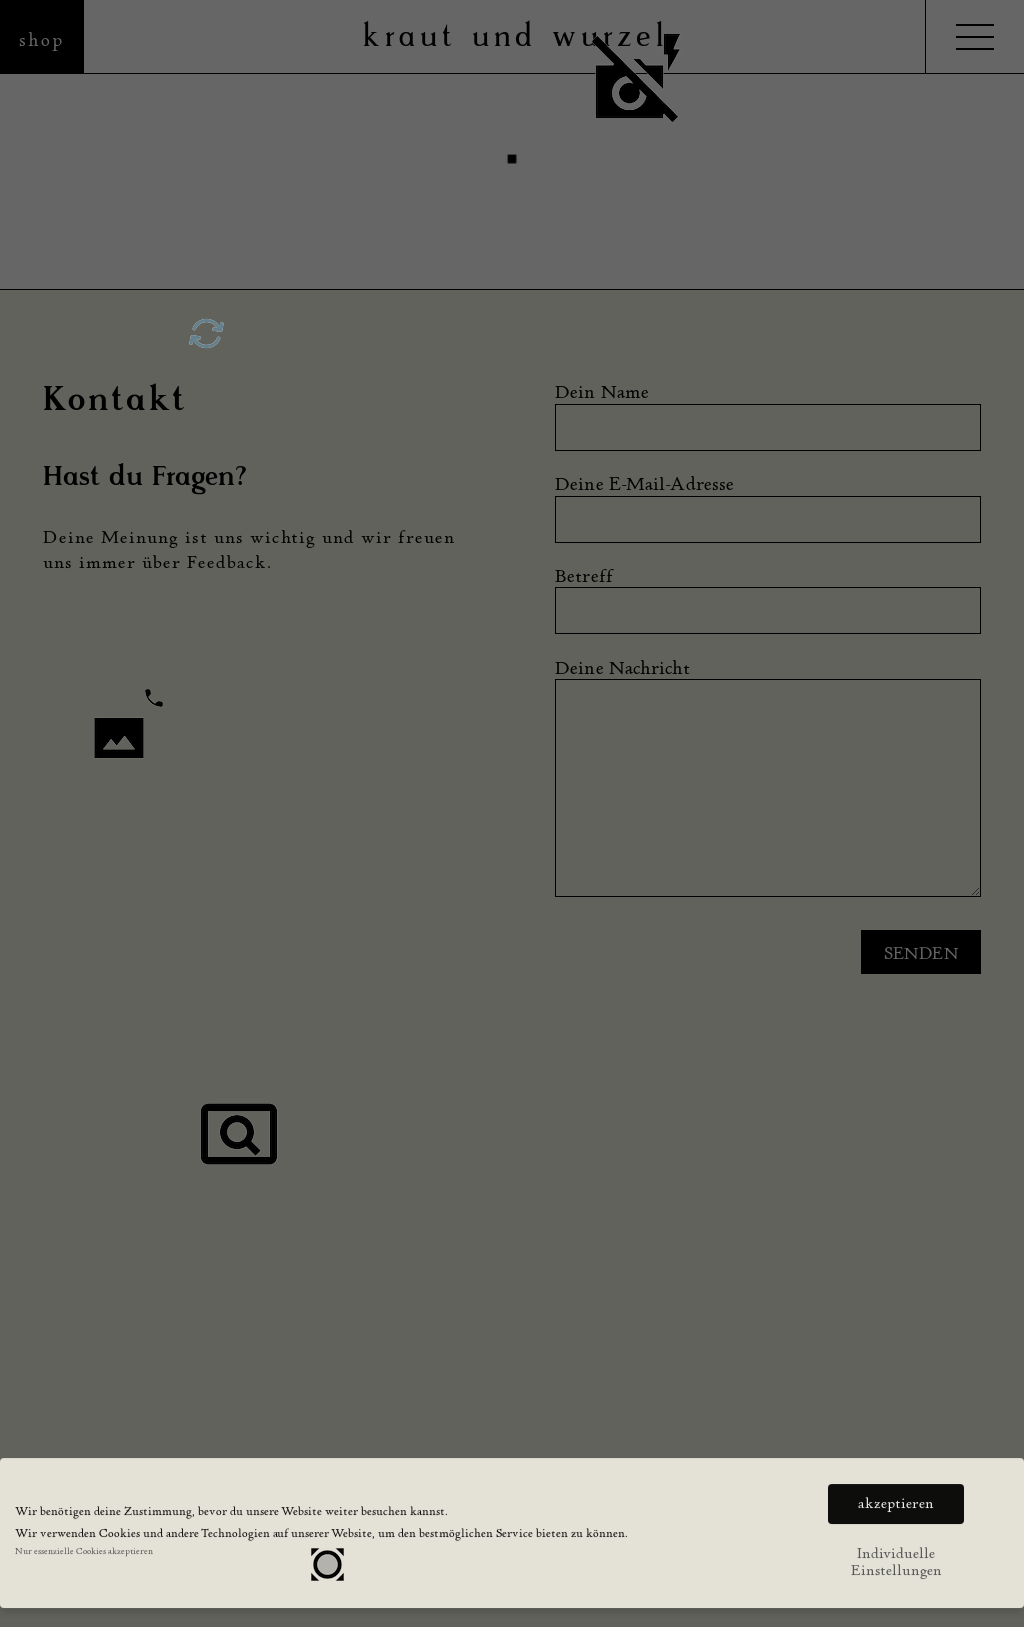  What do you see at coordinates (119, 738) in the screenshot?
I see `view image at actual size` at bounding box center [119, 738].